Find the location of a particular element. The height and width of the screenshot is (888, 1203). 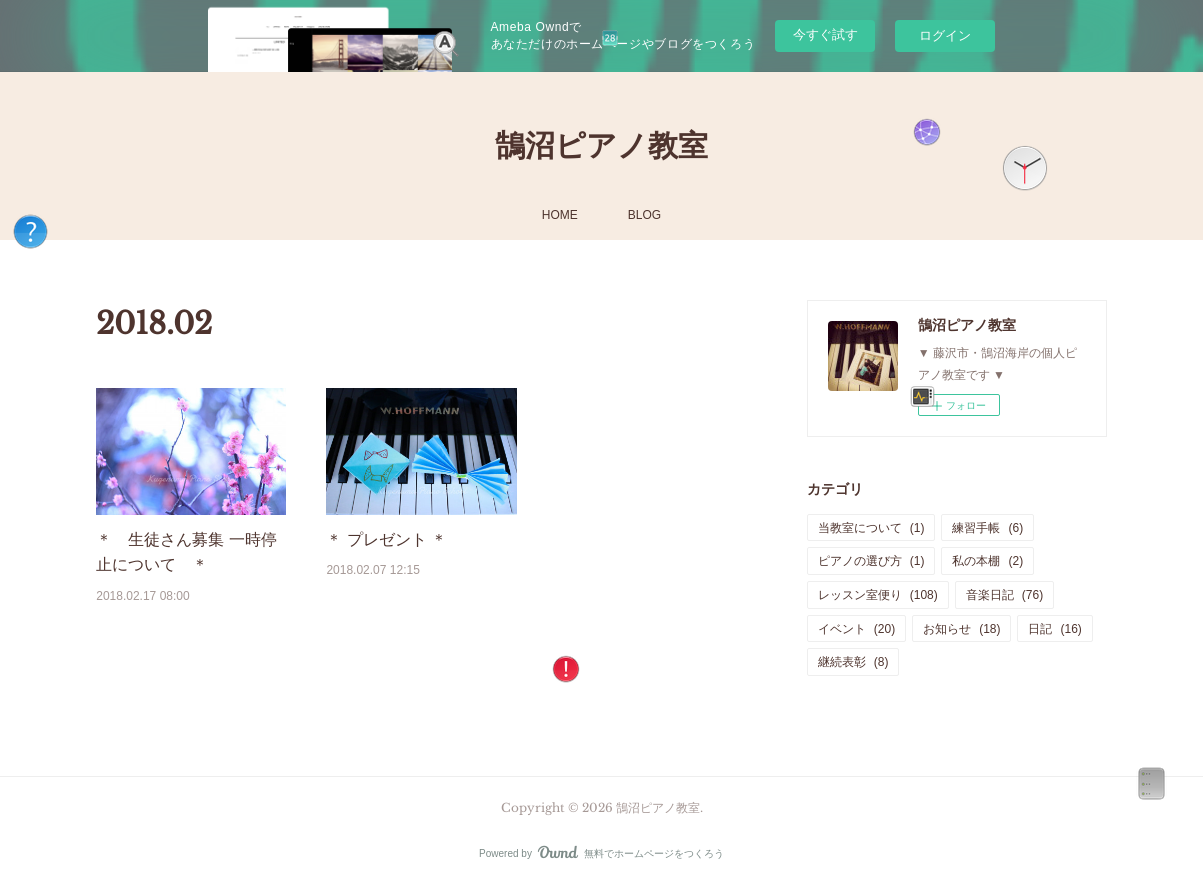

open system monitor application is located at coordinates (922, 396).